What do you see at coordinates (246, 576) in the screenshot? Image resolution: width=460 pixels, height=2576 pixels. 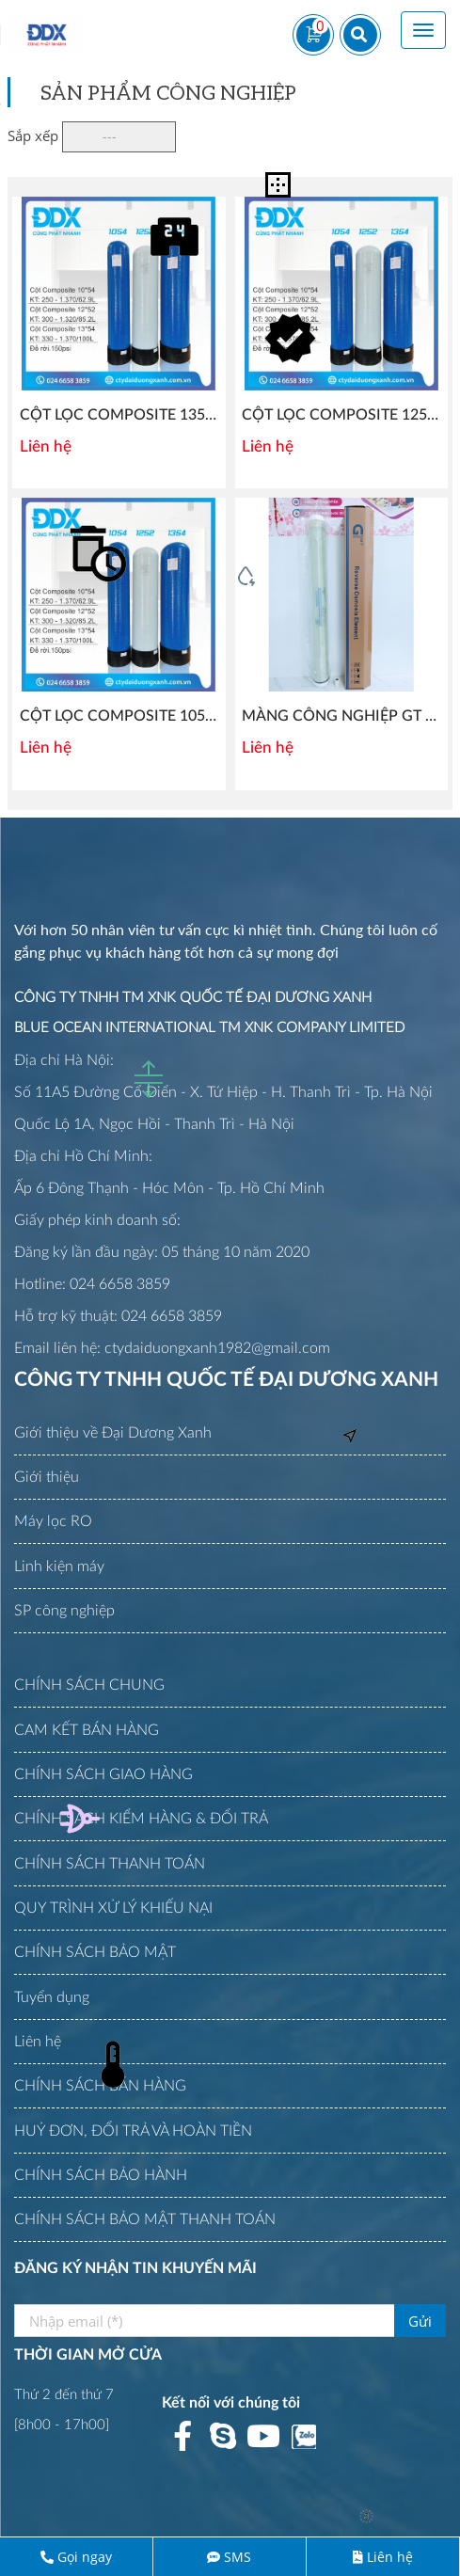 I see `hydroelectric power or water energy indicator` at bounding box center [246, 576].